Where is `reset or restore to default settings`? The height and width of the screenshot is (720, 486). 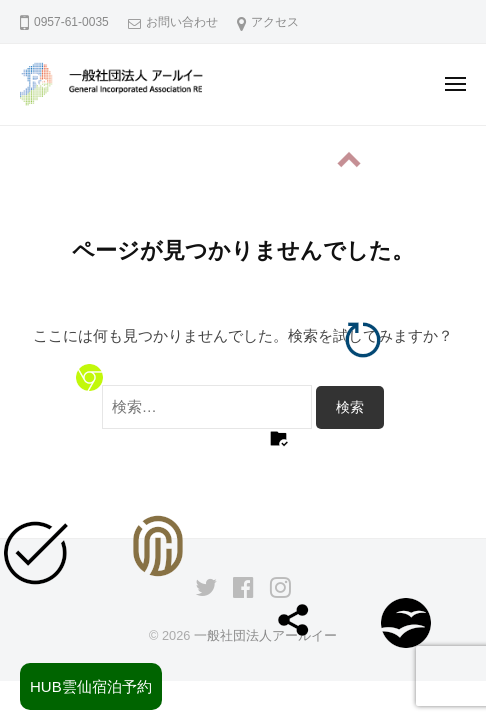 reset or restore to default settings is located at coordinates (363, 340).